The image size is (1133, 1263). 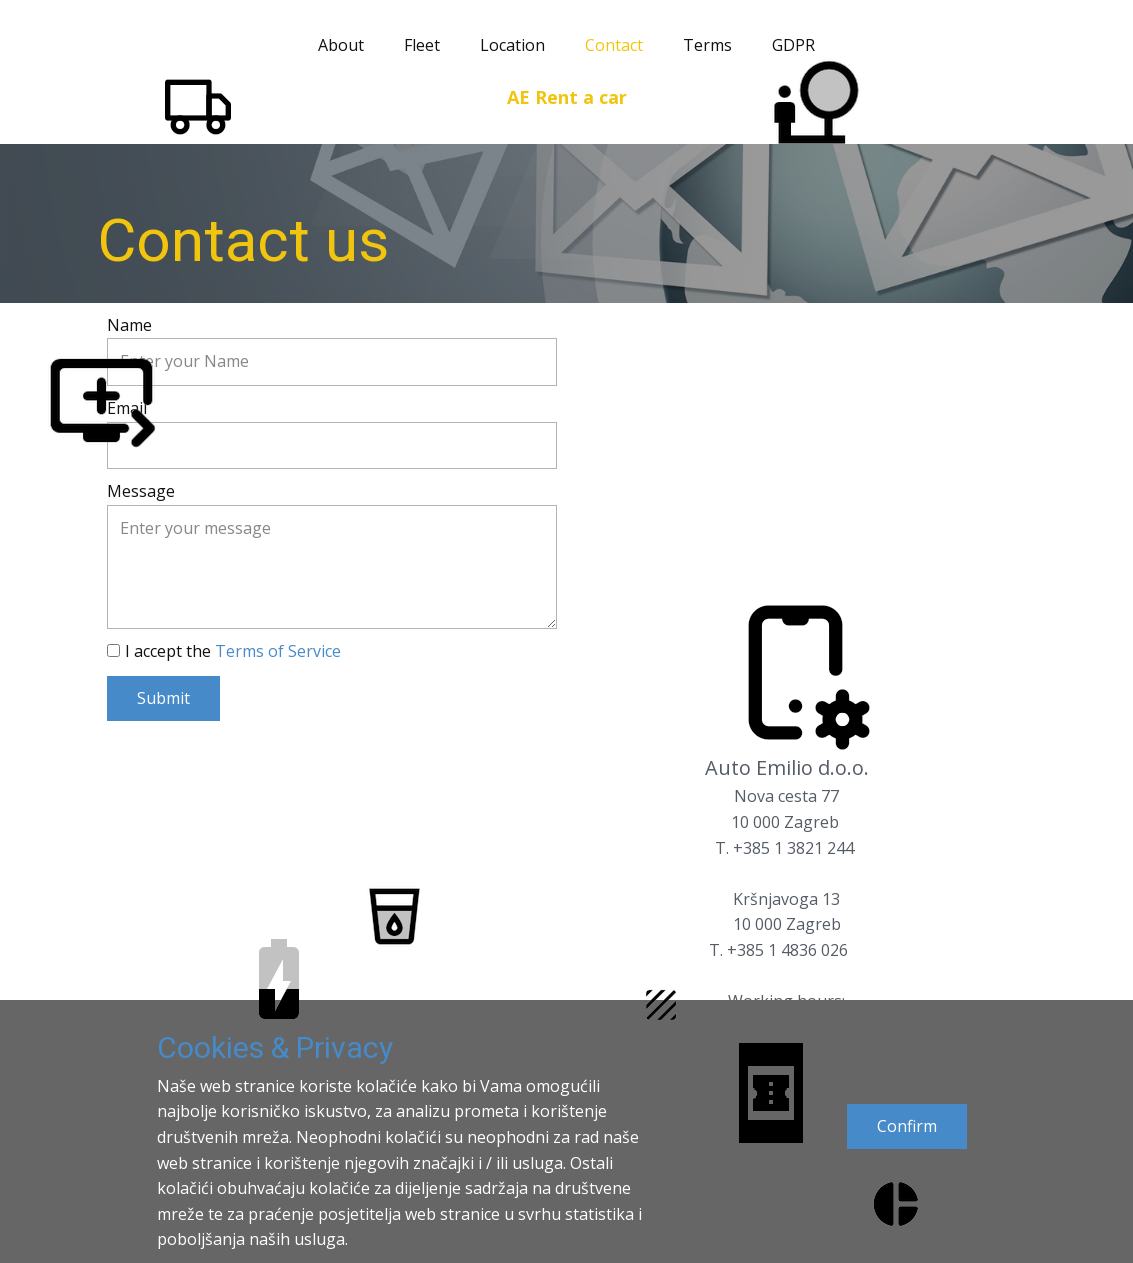 I want to click on track your delivery status, so click(x=198, y=107).